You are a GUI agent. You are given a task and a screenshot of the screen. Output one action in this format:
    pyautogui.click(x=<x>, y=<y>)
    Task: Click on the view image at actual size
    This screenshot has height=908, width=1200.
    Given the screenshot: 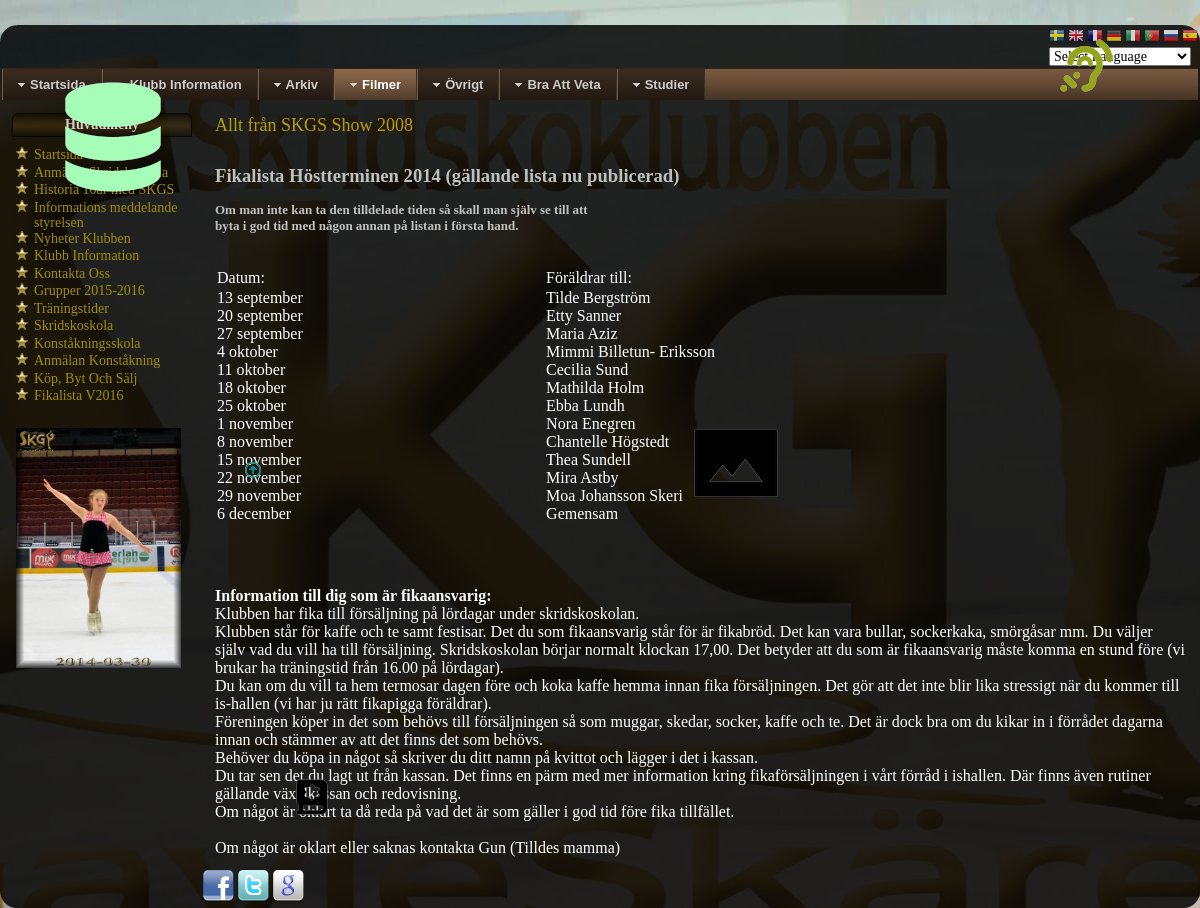 What is the action you would take?
    pyautogui.click(x=736, y=463)
    